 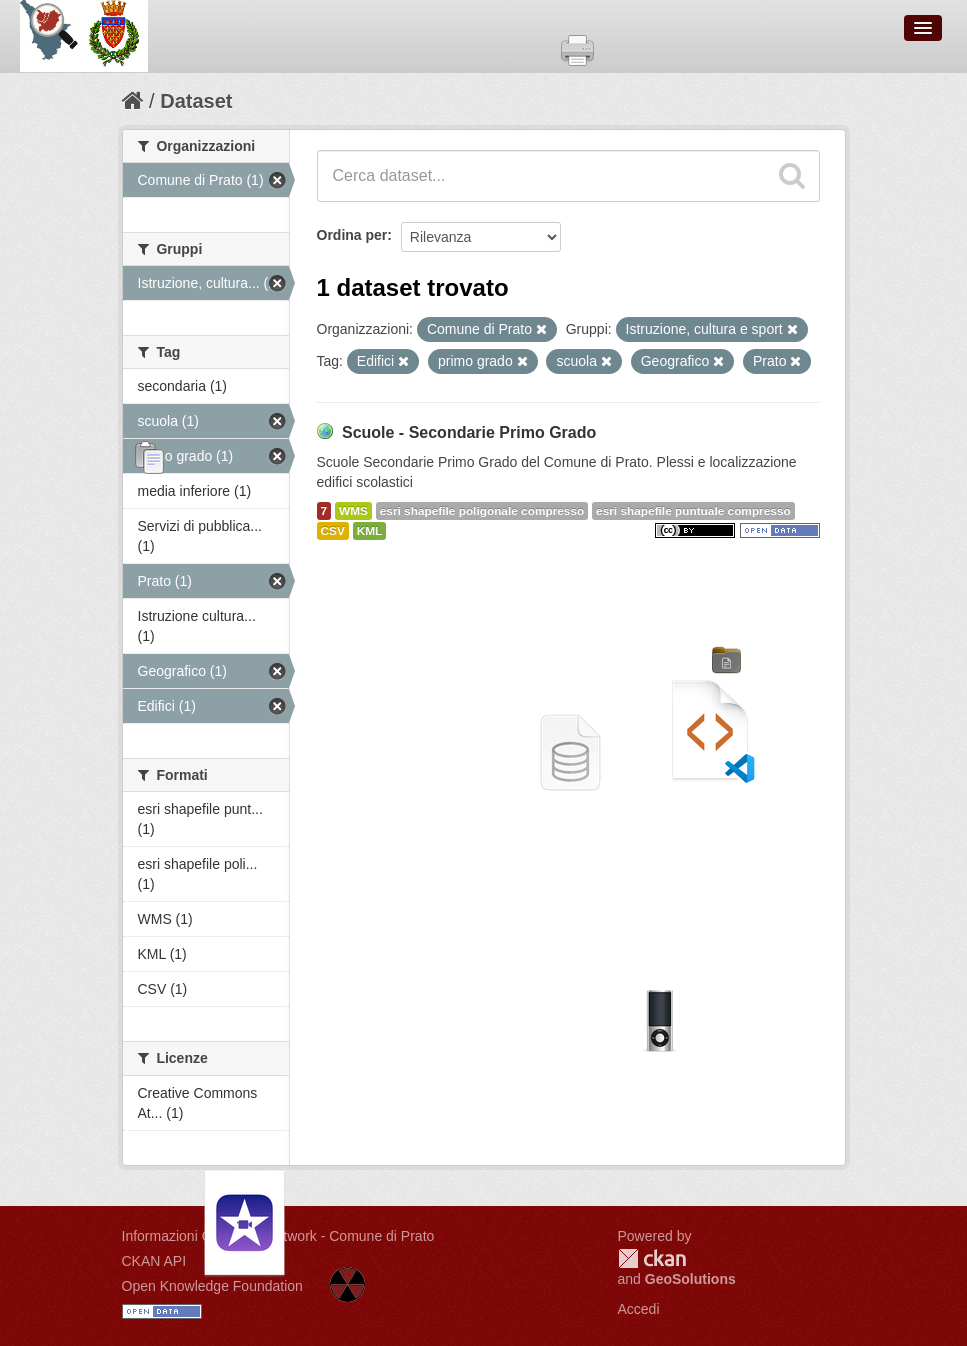 I want to click on open a database file, so click(x=570, y=752).